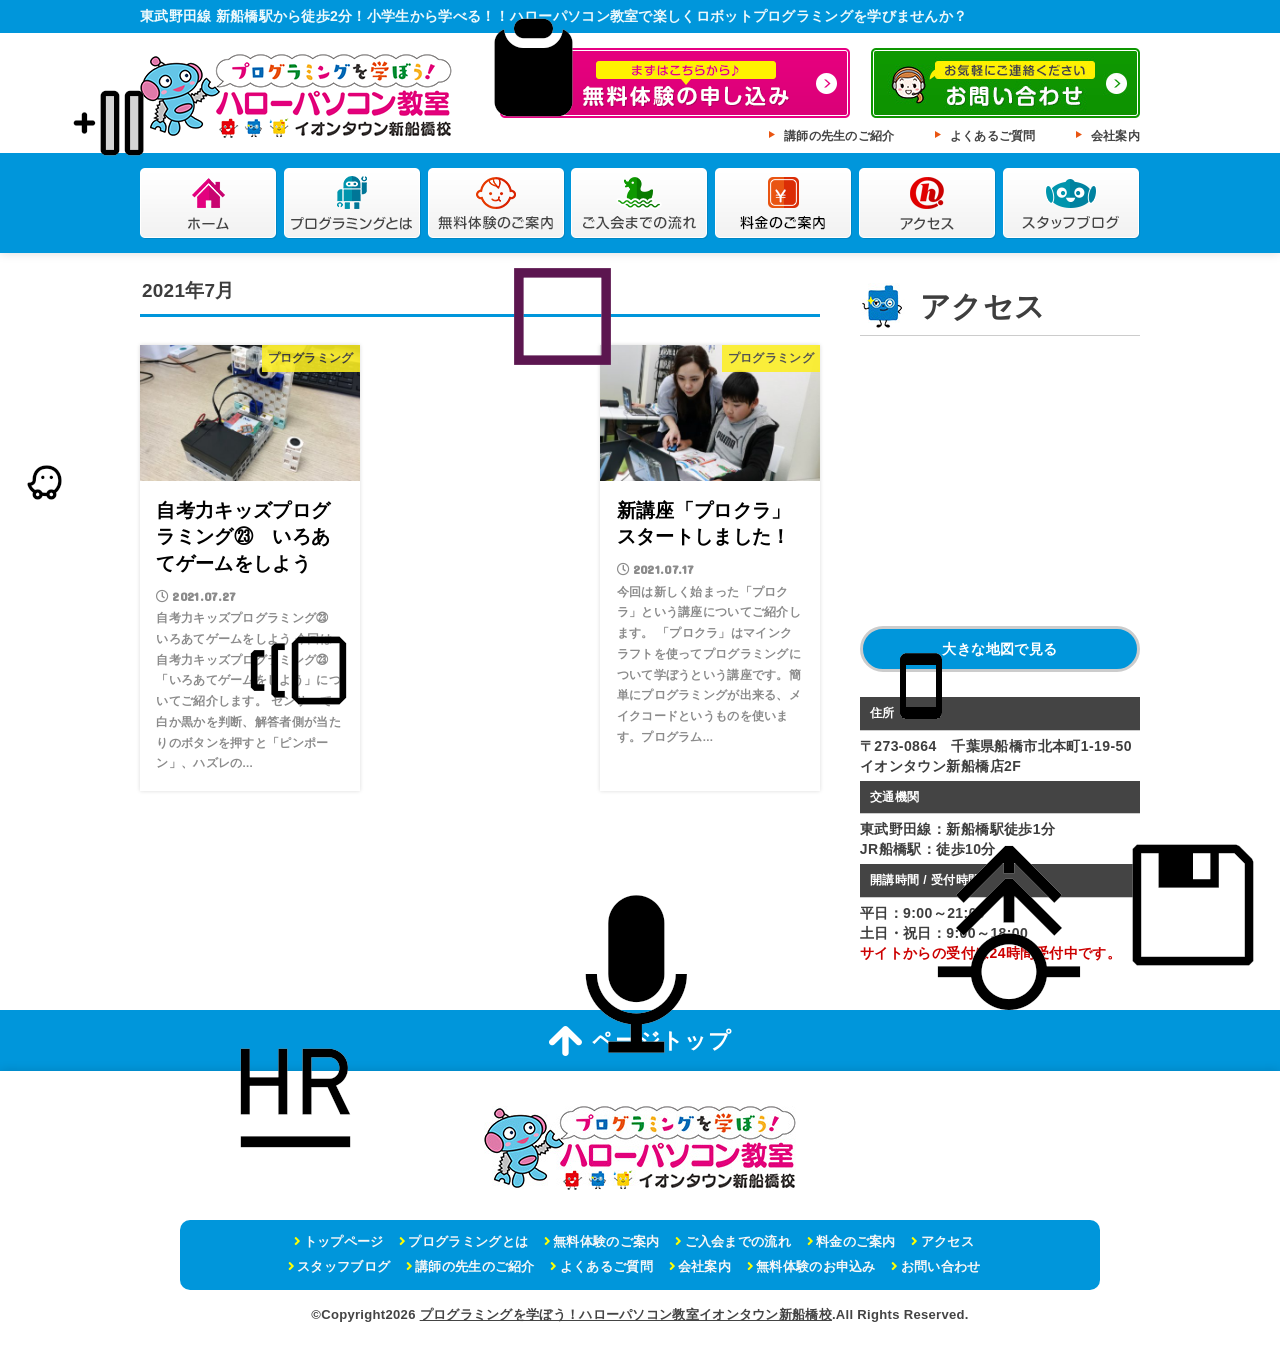 This screenshot has width=1280, height=1363. I want to click on maximize the current window, so click(562, 316).